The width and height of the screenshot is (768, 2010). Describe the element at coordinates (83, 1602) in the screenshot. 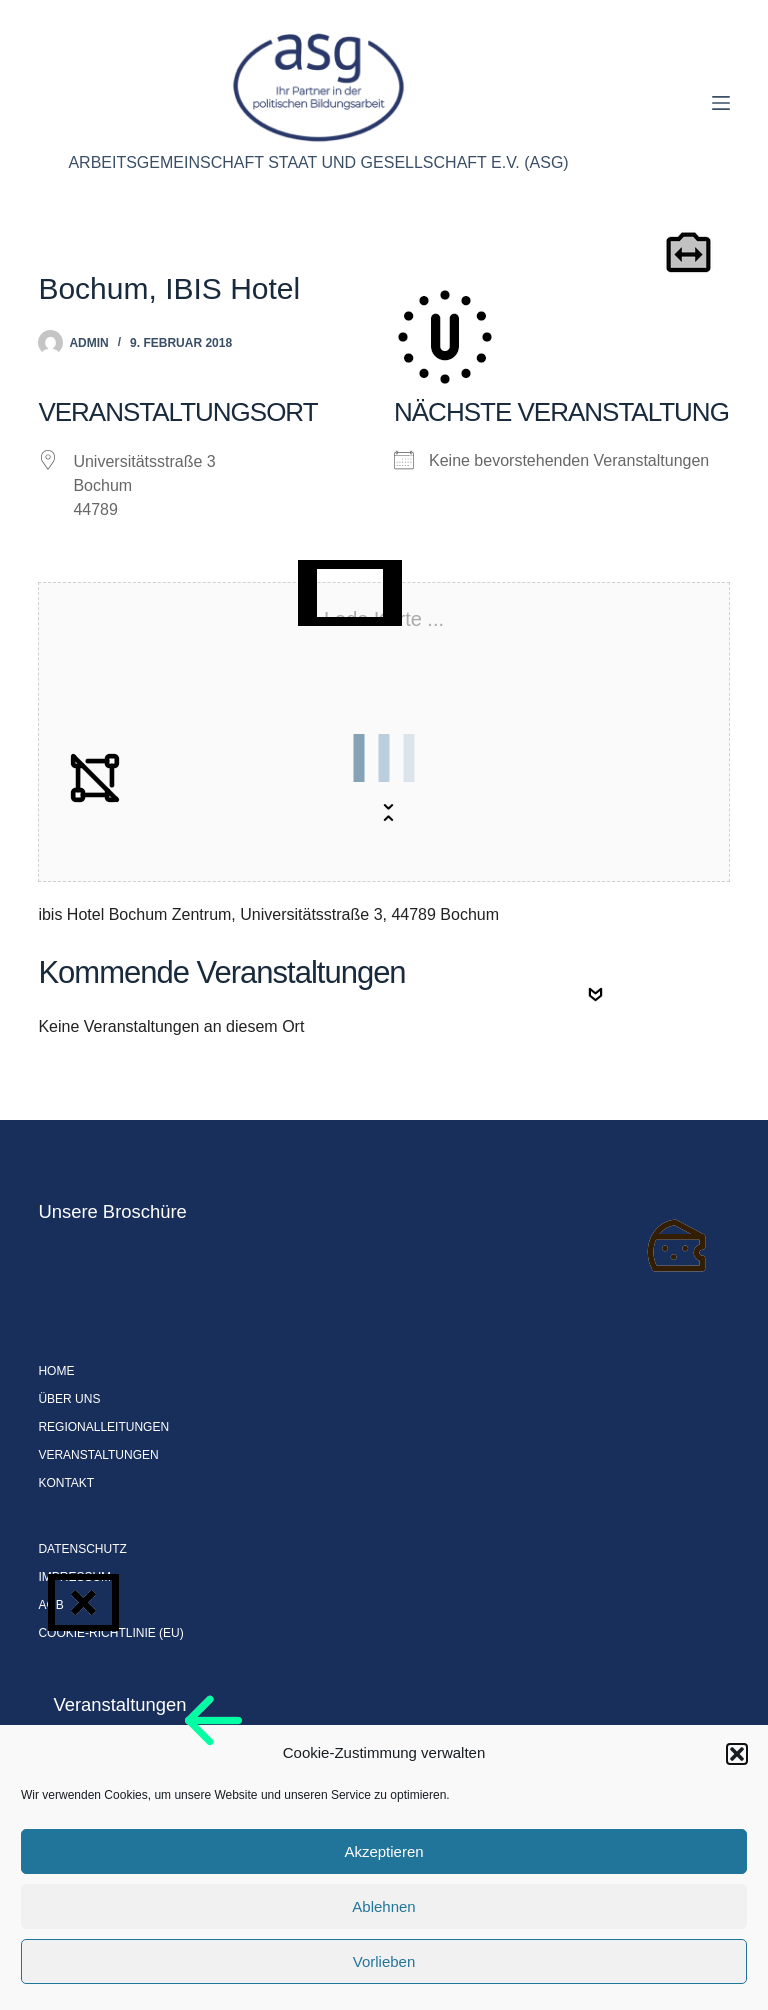

I see `cancel or close a presentation` at that location.